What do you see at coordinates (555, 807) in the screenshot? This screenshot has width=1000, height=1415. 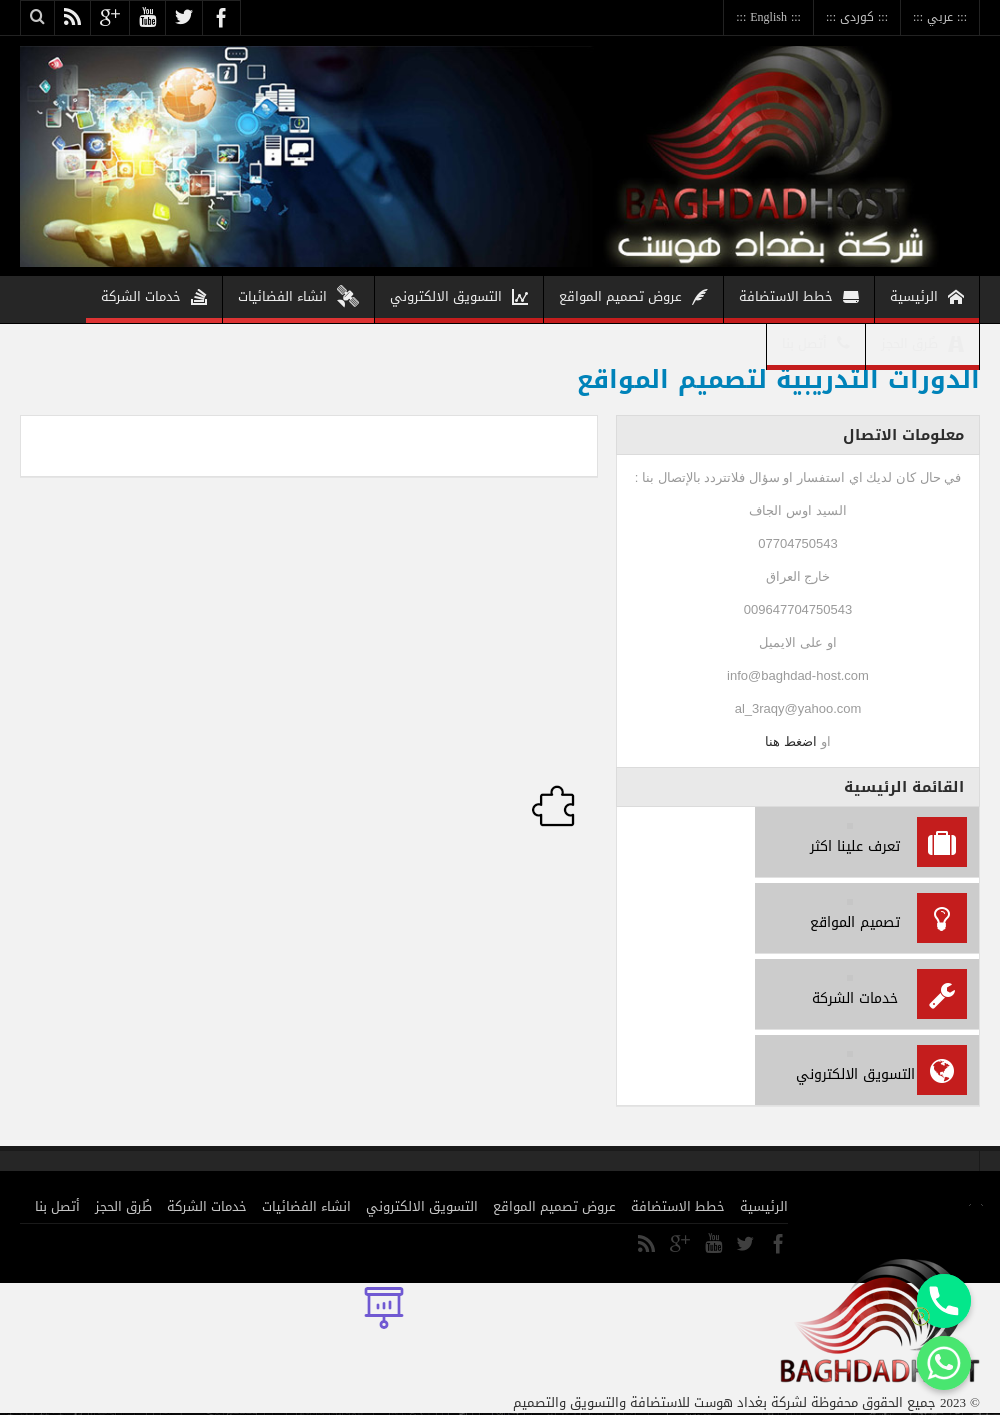 I see `access plugins or extensions` at bounding box center [555, 807].